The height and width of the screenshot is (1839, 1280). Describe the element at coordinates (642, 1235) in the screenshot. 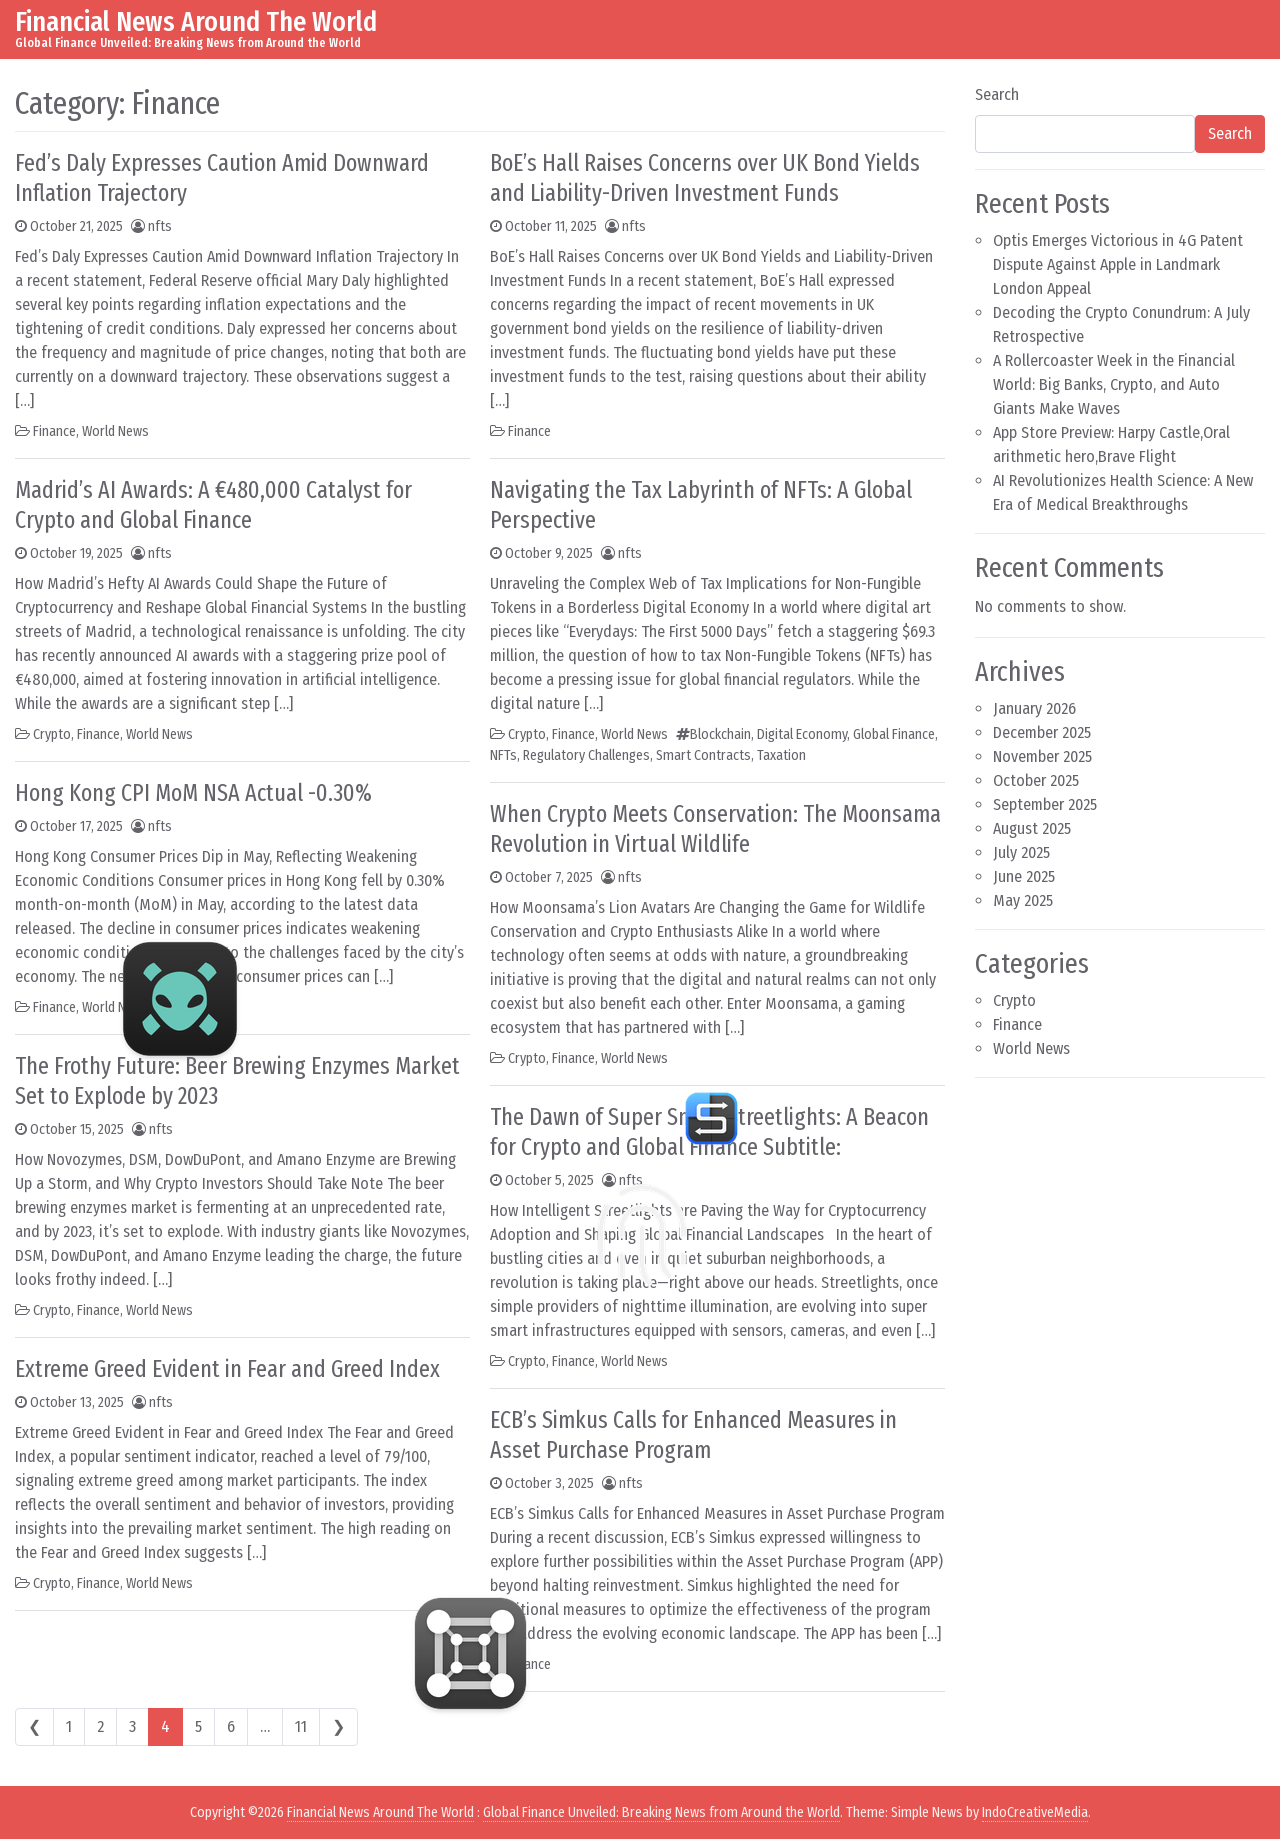

I see `authenticate using fingerprint recognition` at that location.